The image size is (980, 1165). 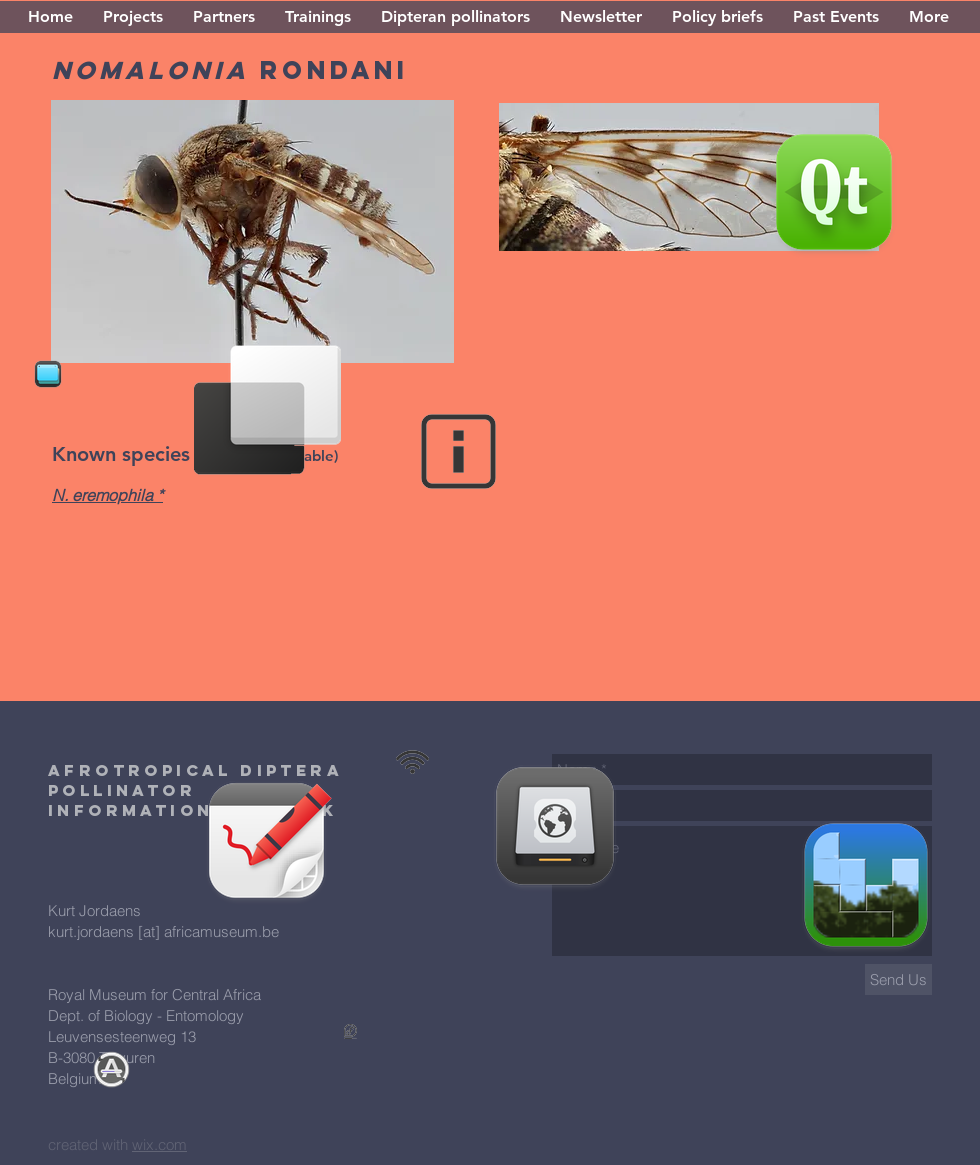 I want to click on open window management settings, so click(x=48, y=374).